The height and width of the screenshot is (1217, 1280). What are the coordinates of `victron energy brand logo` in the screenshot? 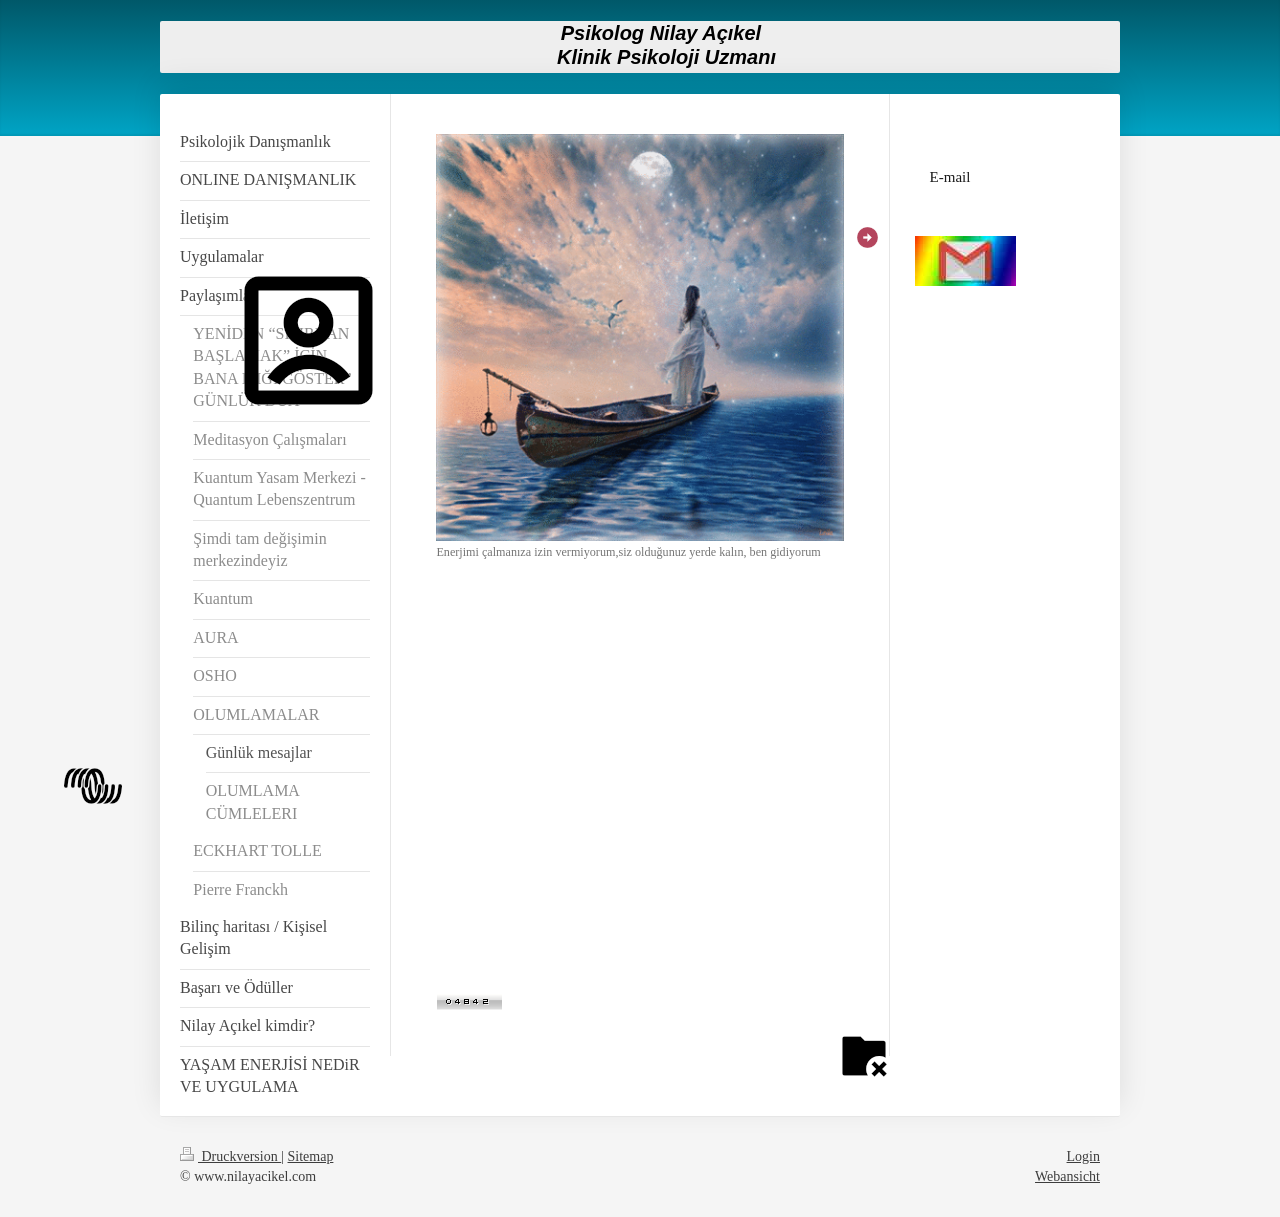 It's located at (93, 786).